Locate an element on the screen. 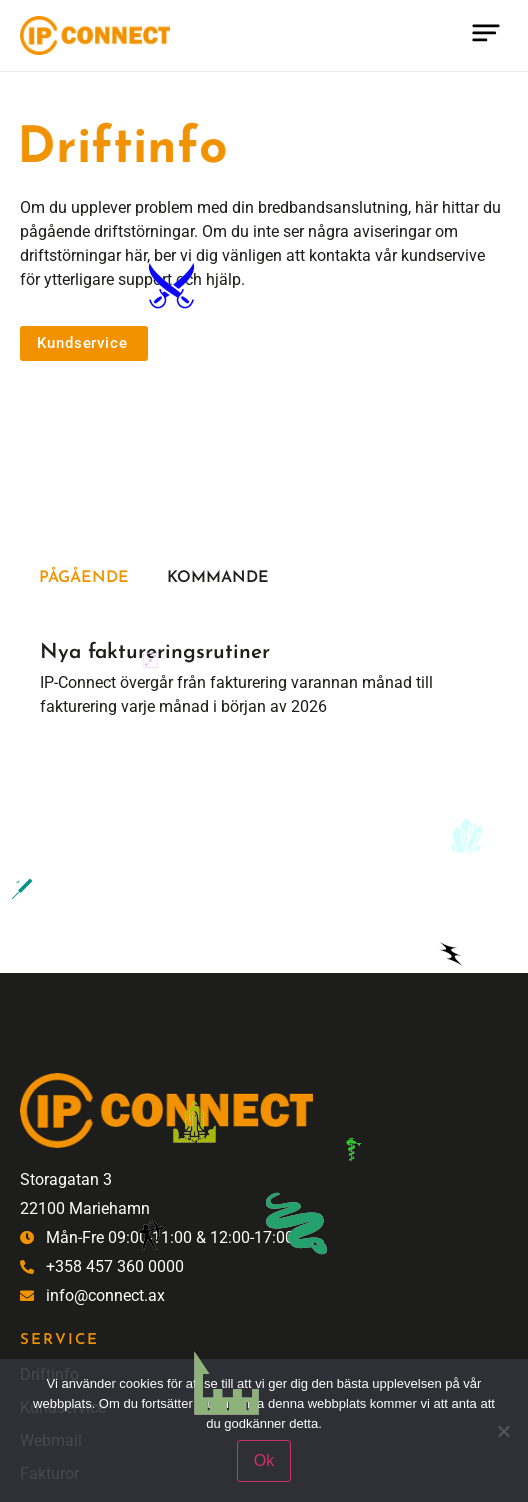 This screenshot has height=1502, width=528. access cricket game or sports content is located at coordinates (22, 889).